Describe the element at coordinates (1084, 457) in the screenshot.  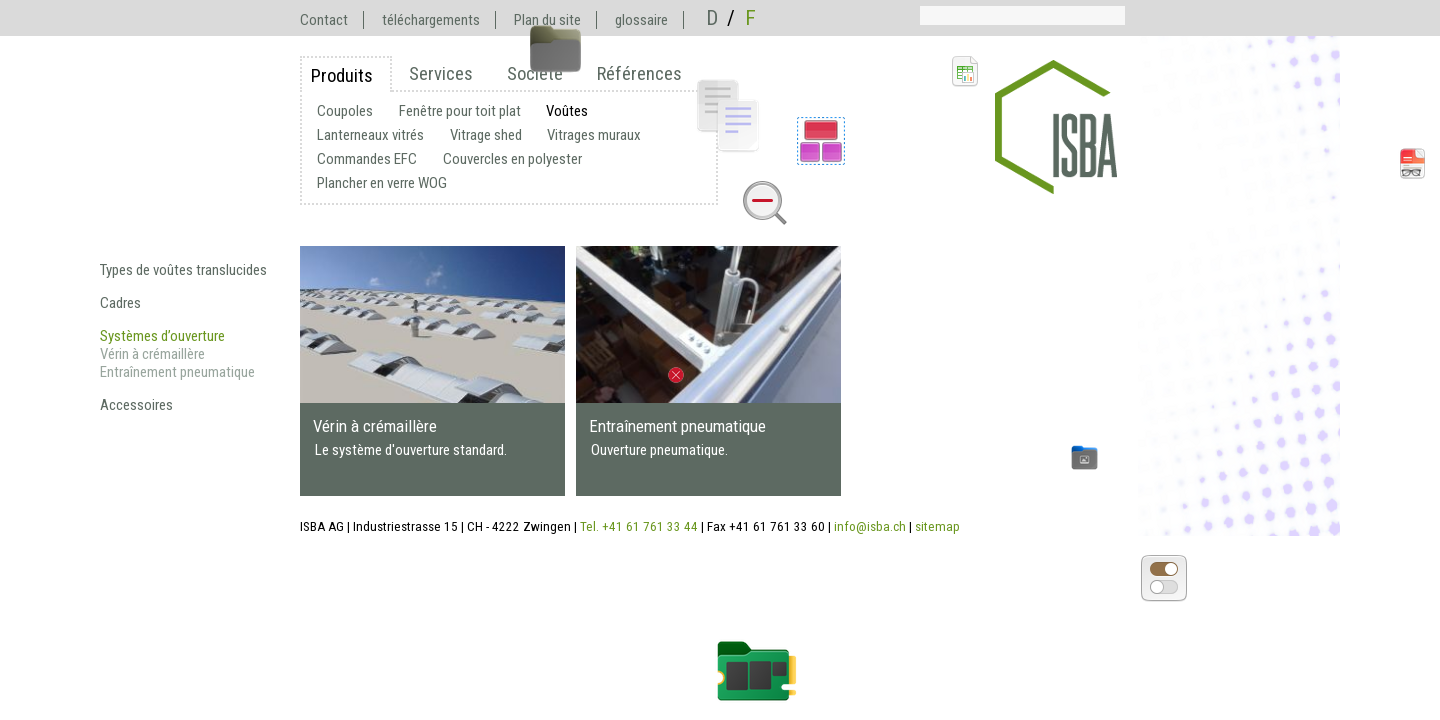
I see `open the pictures folder` at that location.